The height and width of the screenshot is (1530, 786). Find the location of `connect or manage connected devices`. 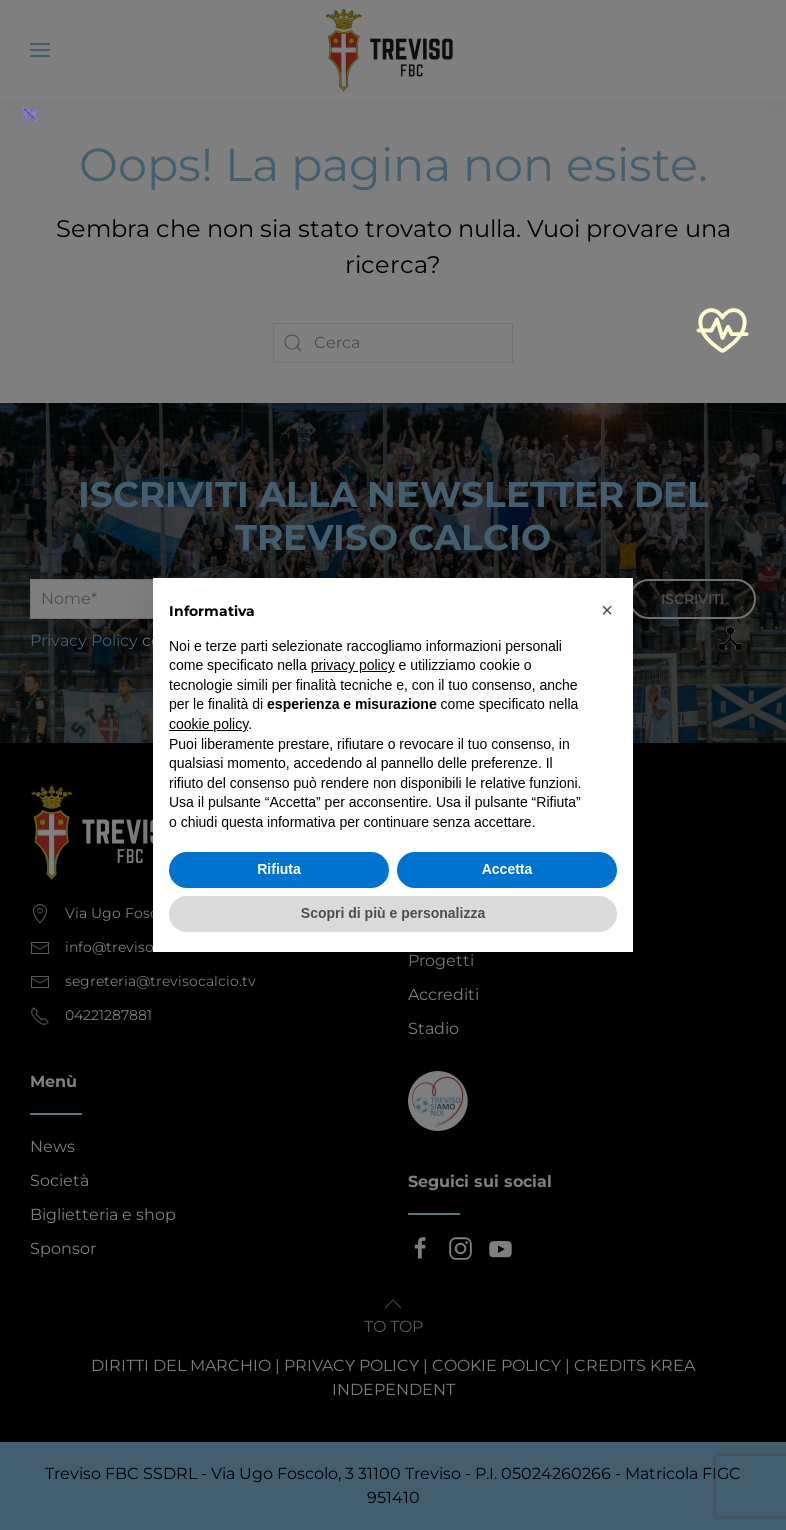

connect or manage connected devices is located at coordinates (730, 638).